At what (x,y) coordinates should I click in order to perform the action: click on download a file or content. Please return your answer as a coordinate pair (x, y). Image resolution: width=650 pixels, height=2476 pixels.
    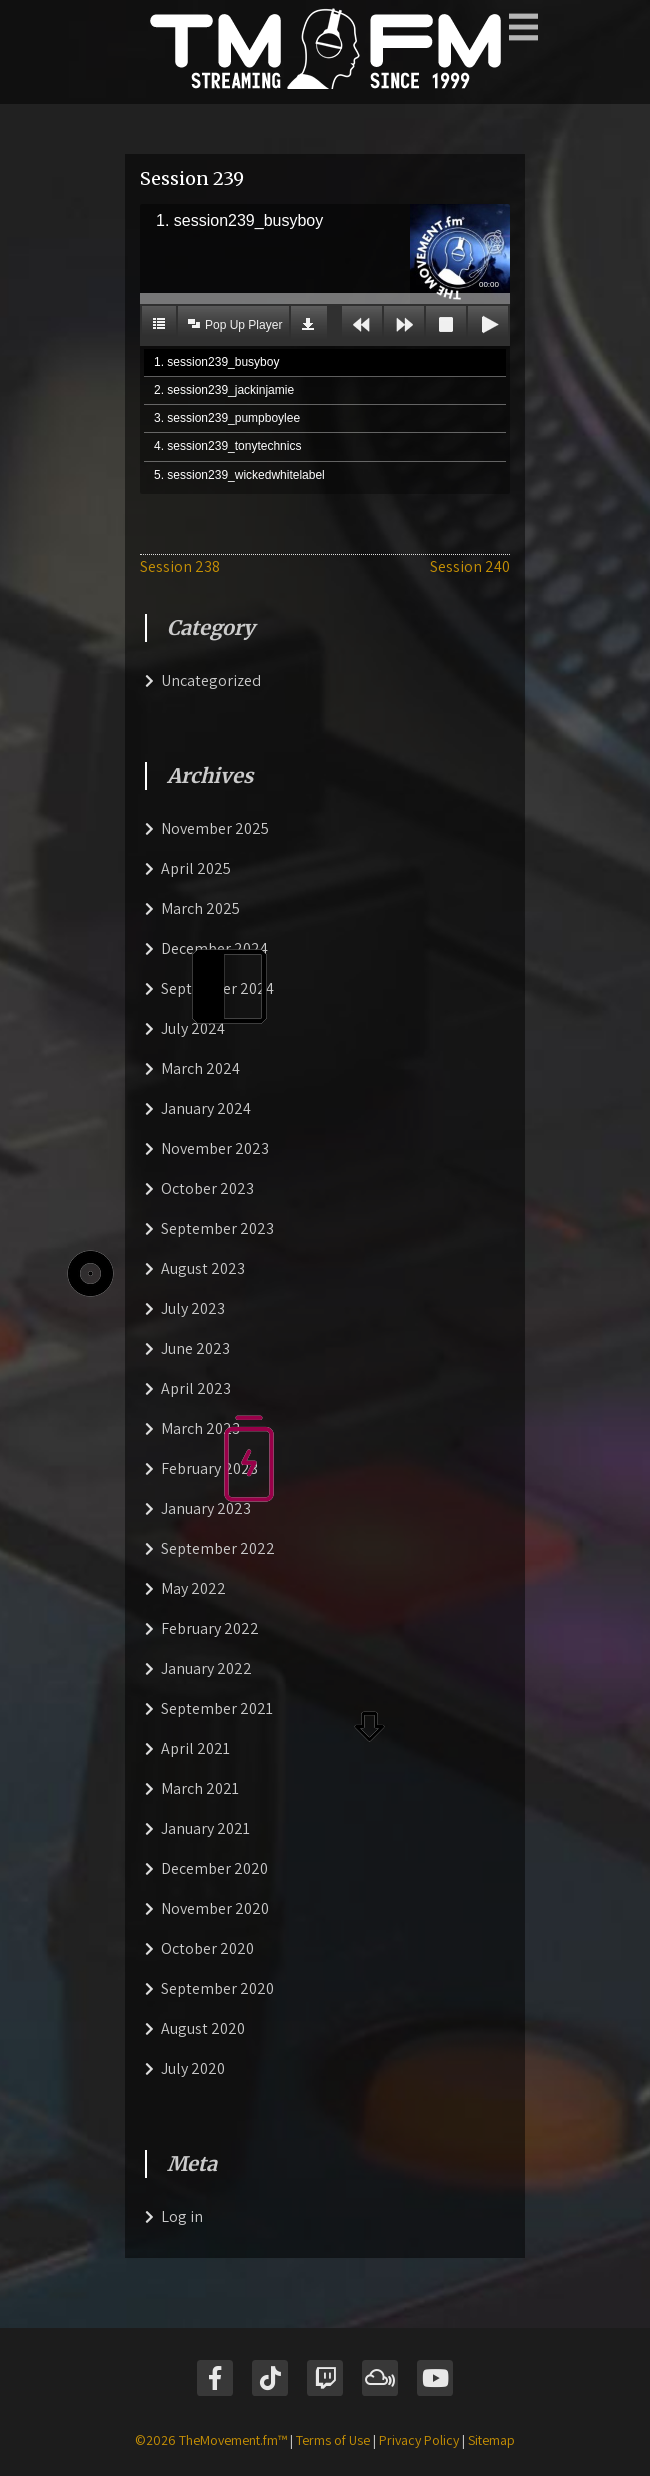
    Looking at the image, I should click on (369, 1725).